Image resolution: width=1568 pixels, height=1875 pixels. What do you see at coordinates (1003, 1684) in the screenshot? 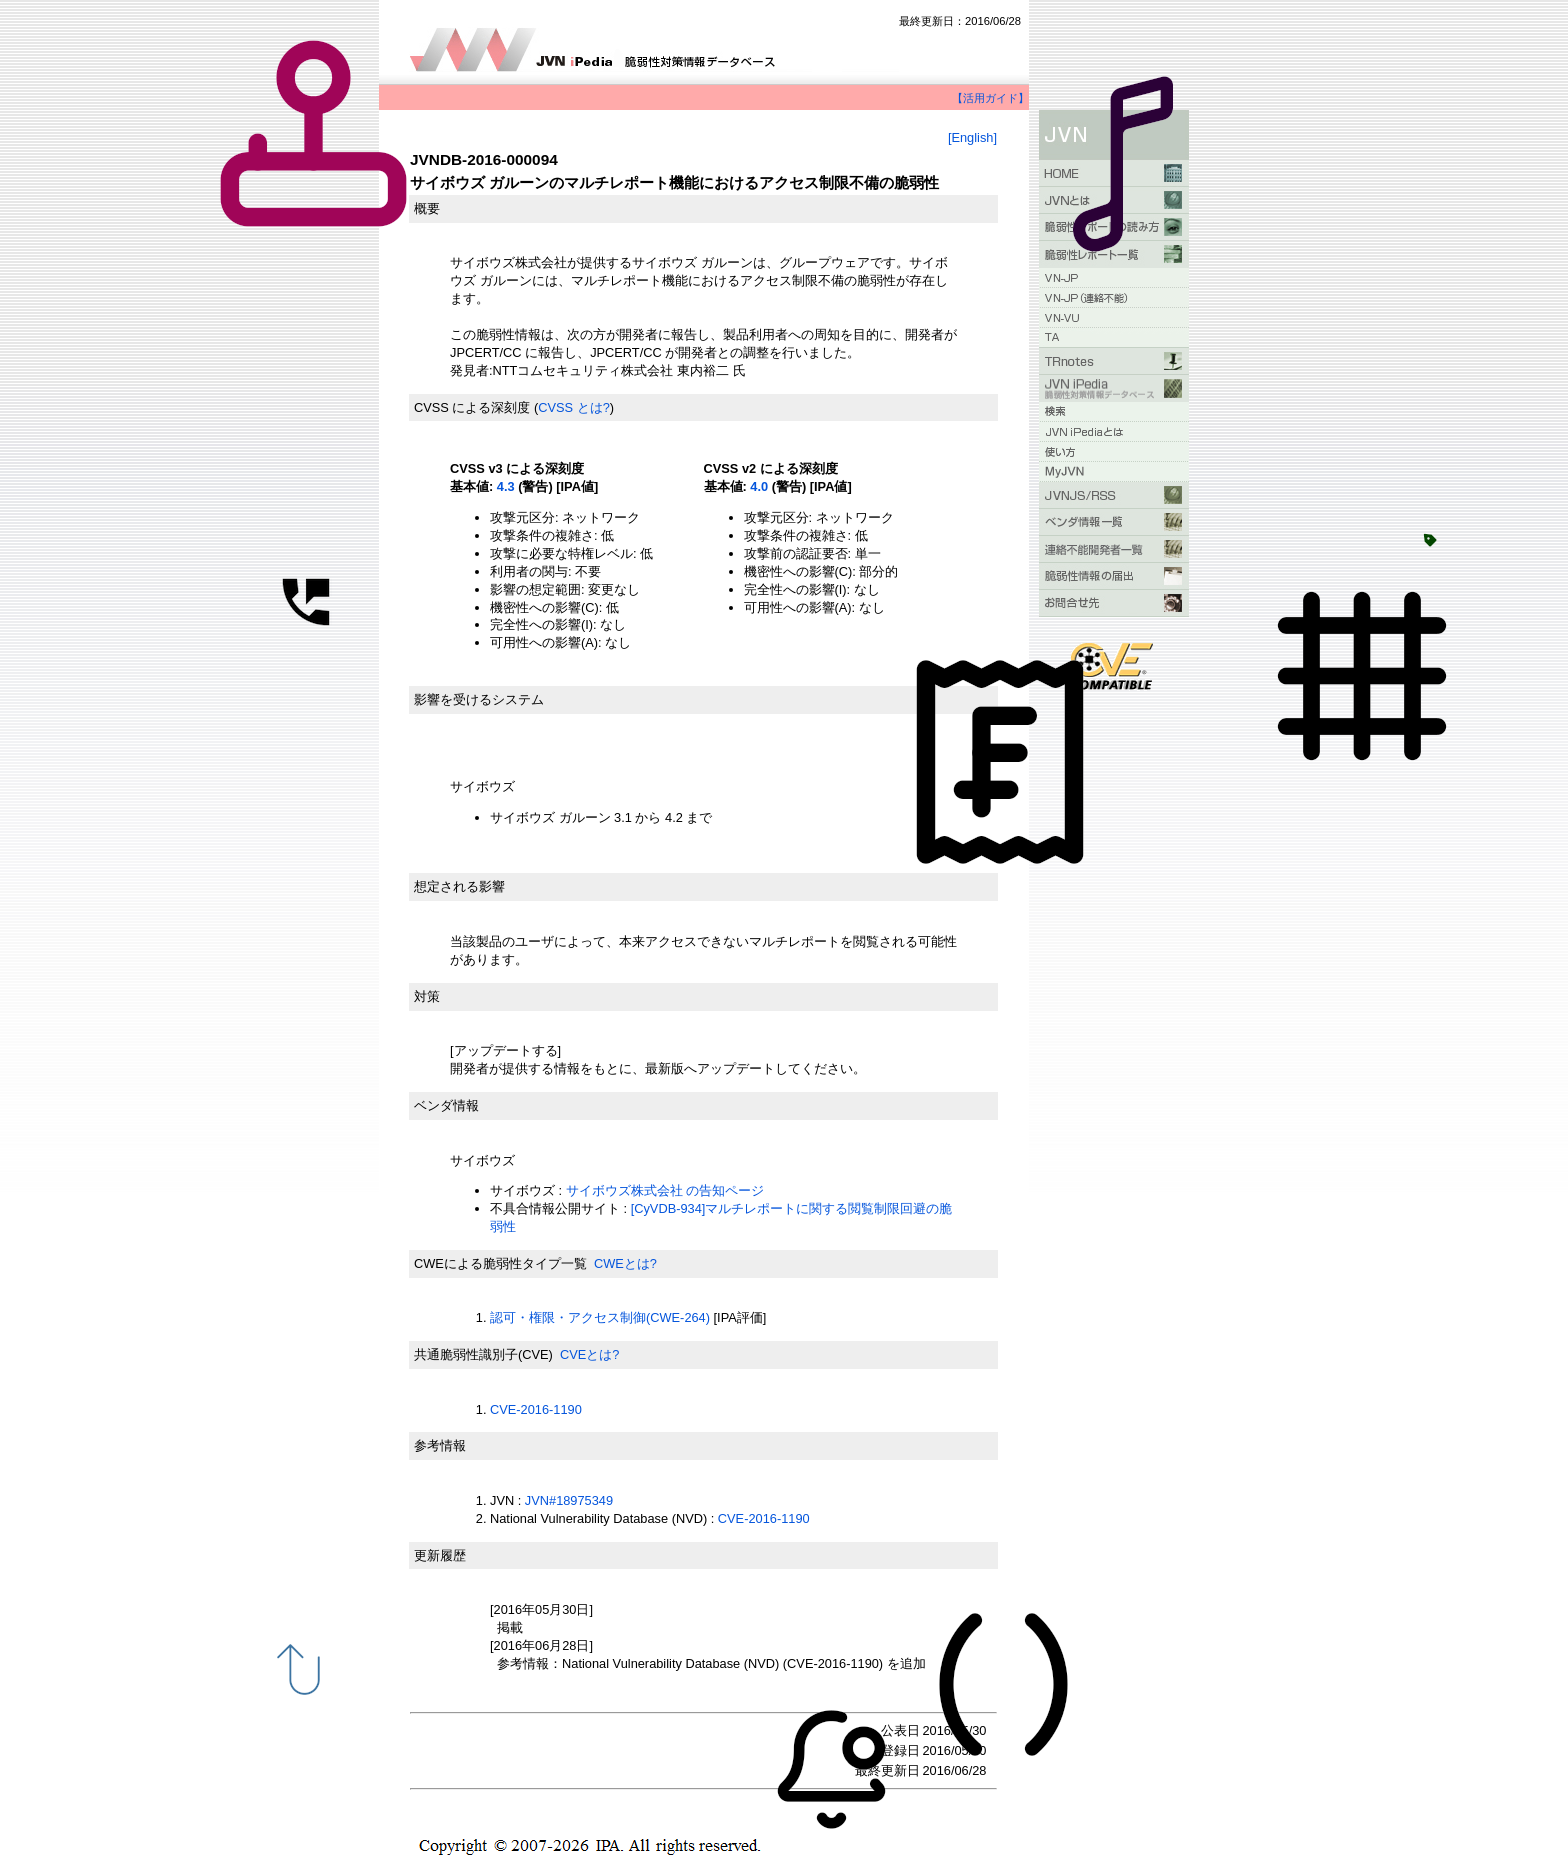
I see `insert parentheses or brackets in text` at bounding box center [1003, 1684].